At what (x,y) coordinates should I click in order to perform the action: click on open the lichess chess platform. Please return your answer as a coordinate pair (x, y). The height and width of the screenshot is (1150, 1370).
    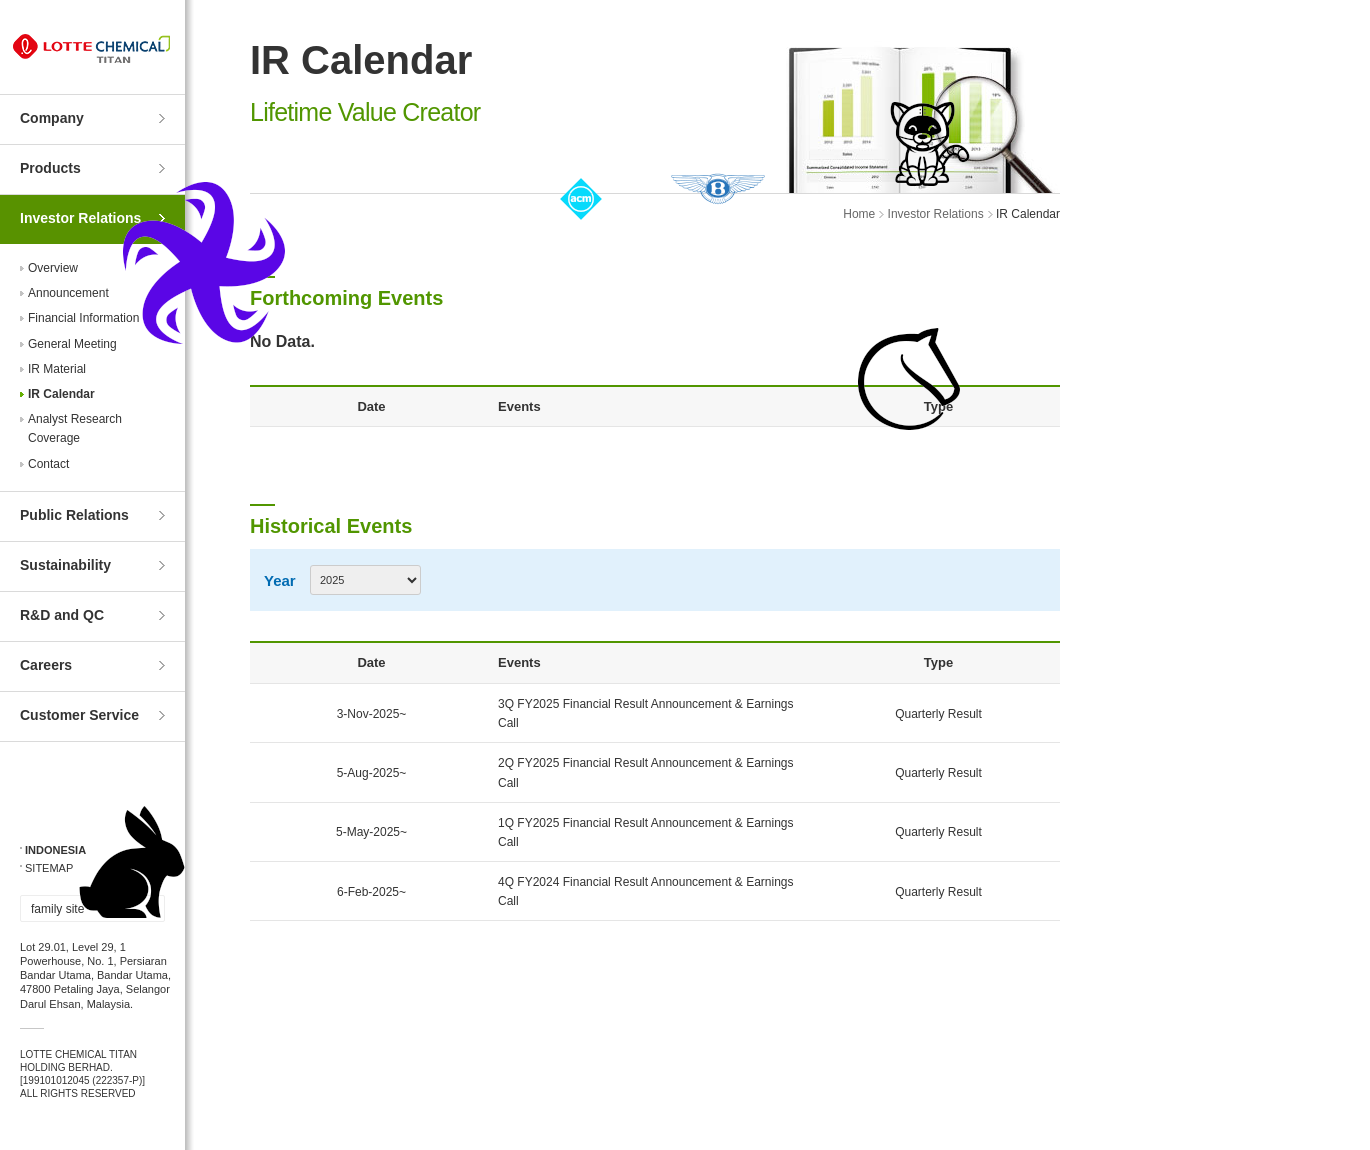
    Looking at the image, I should click on (909, 379).